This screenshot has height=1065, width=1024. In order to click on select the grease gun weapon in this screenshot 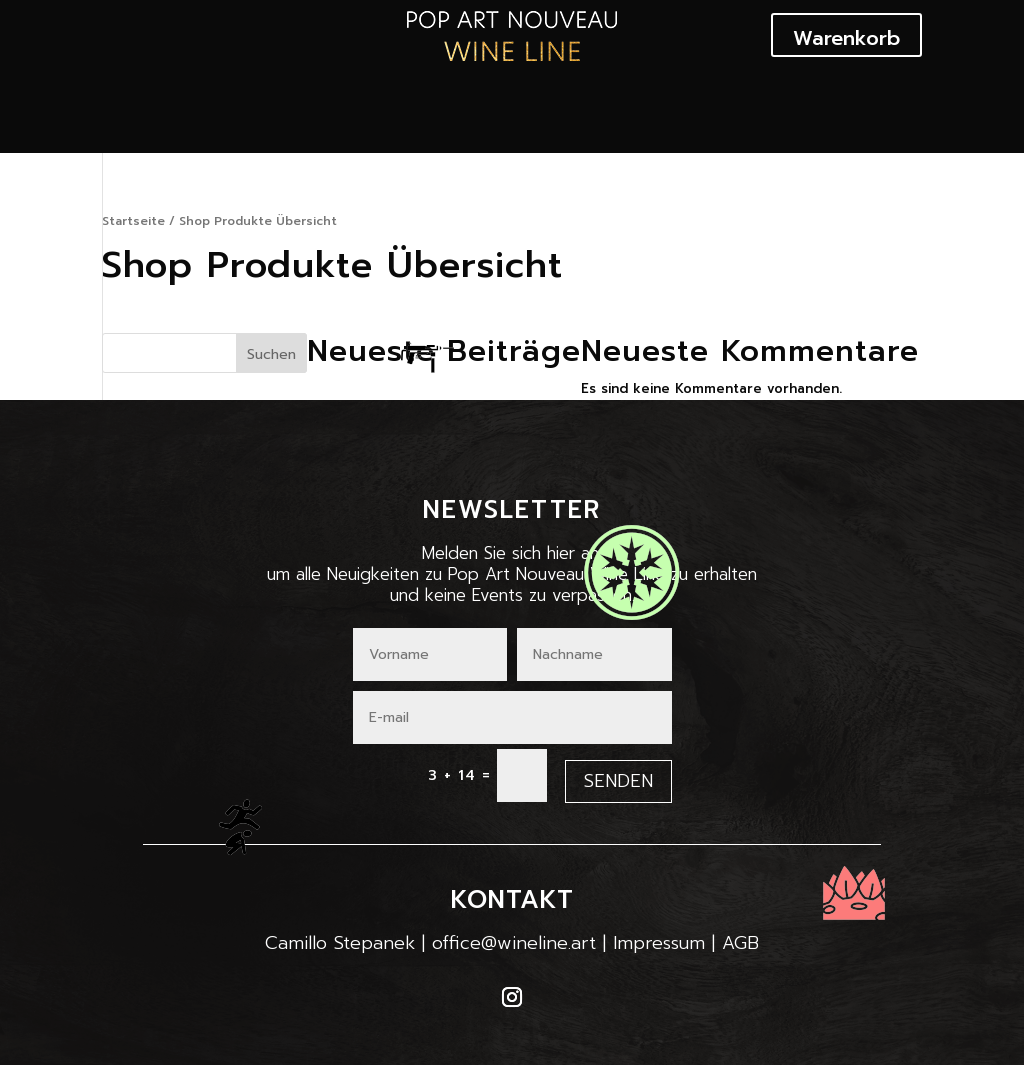, I will do `click(427, 357)`.